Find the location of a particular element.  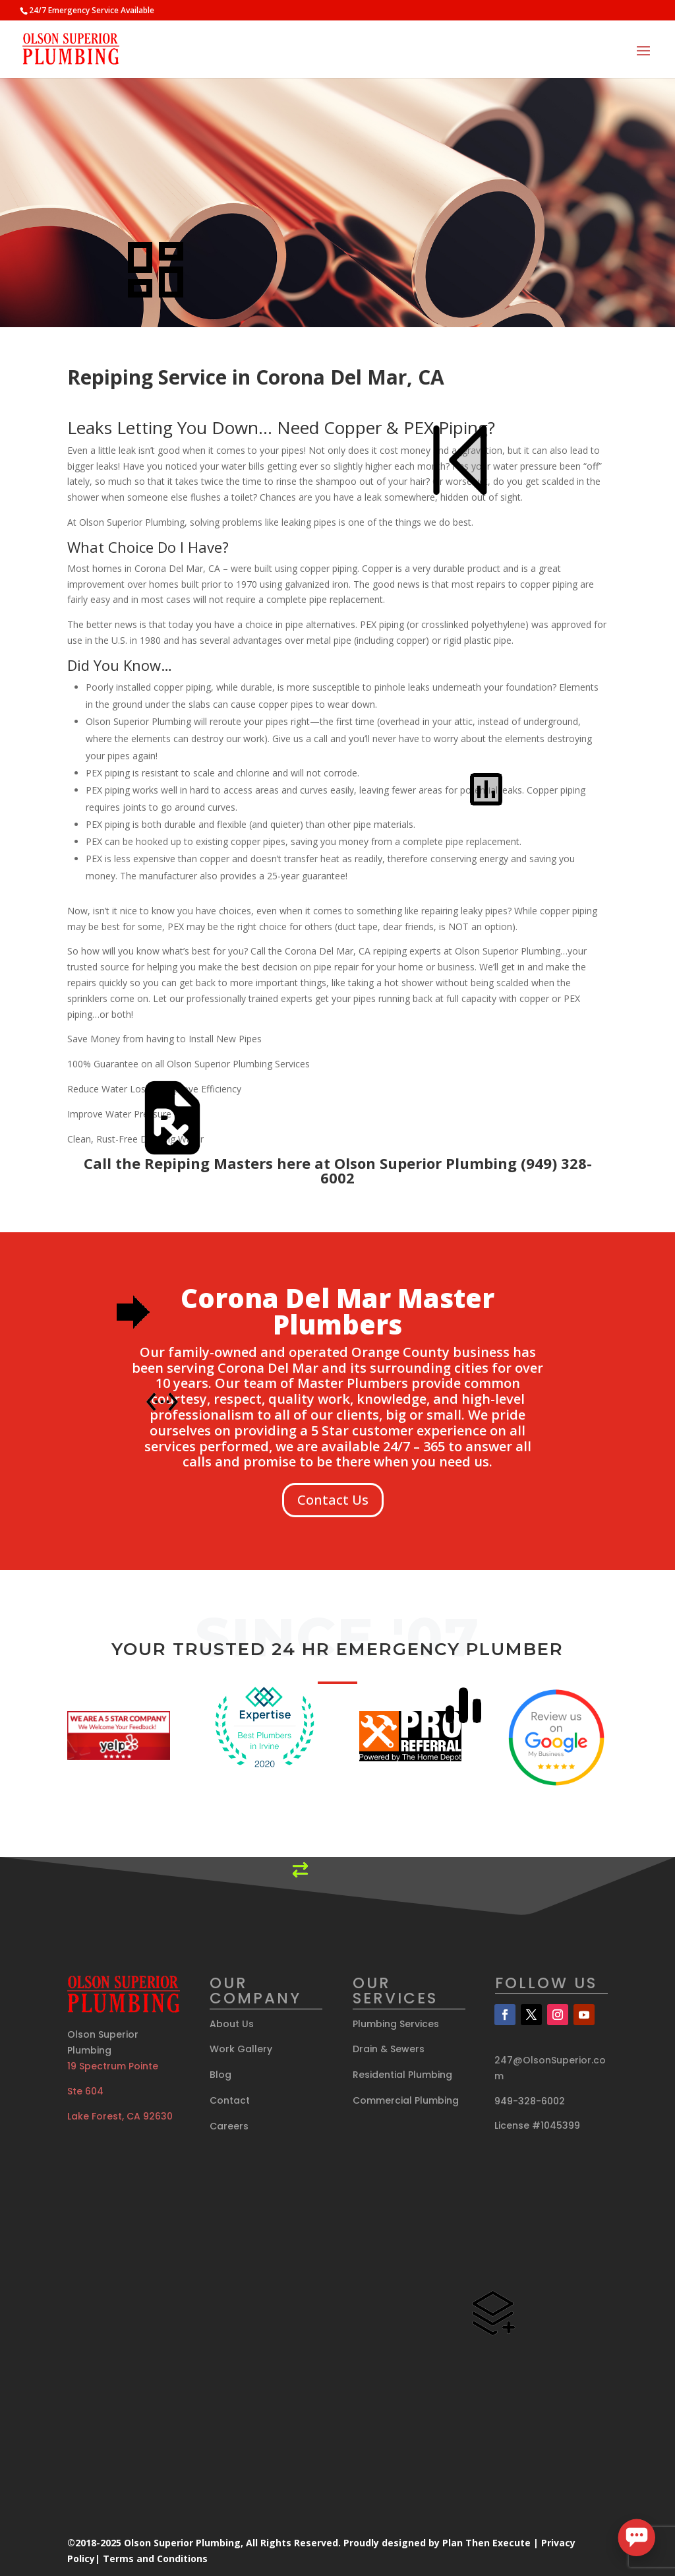

view prescription document is located at coordinates (172, 1117).